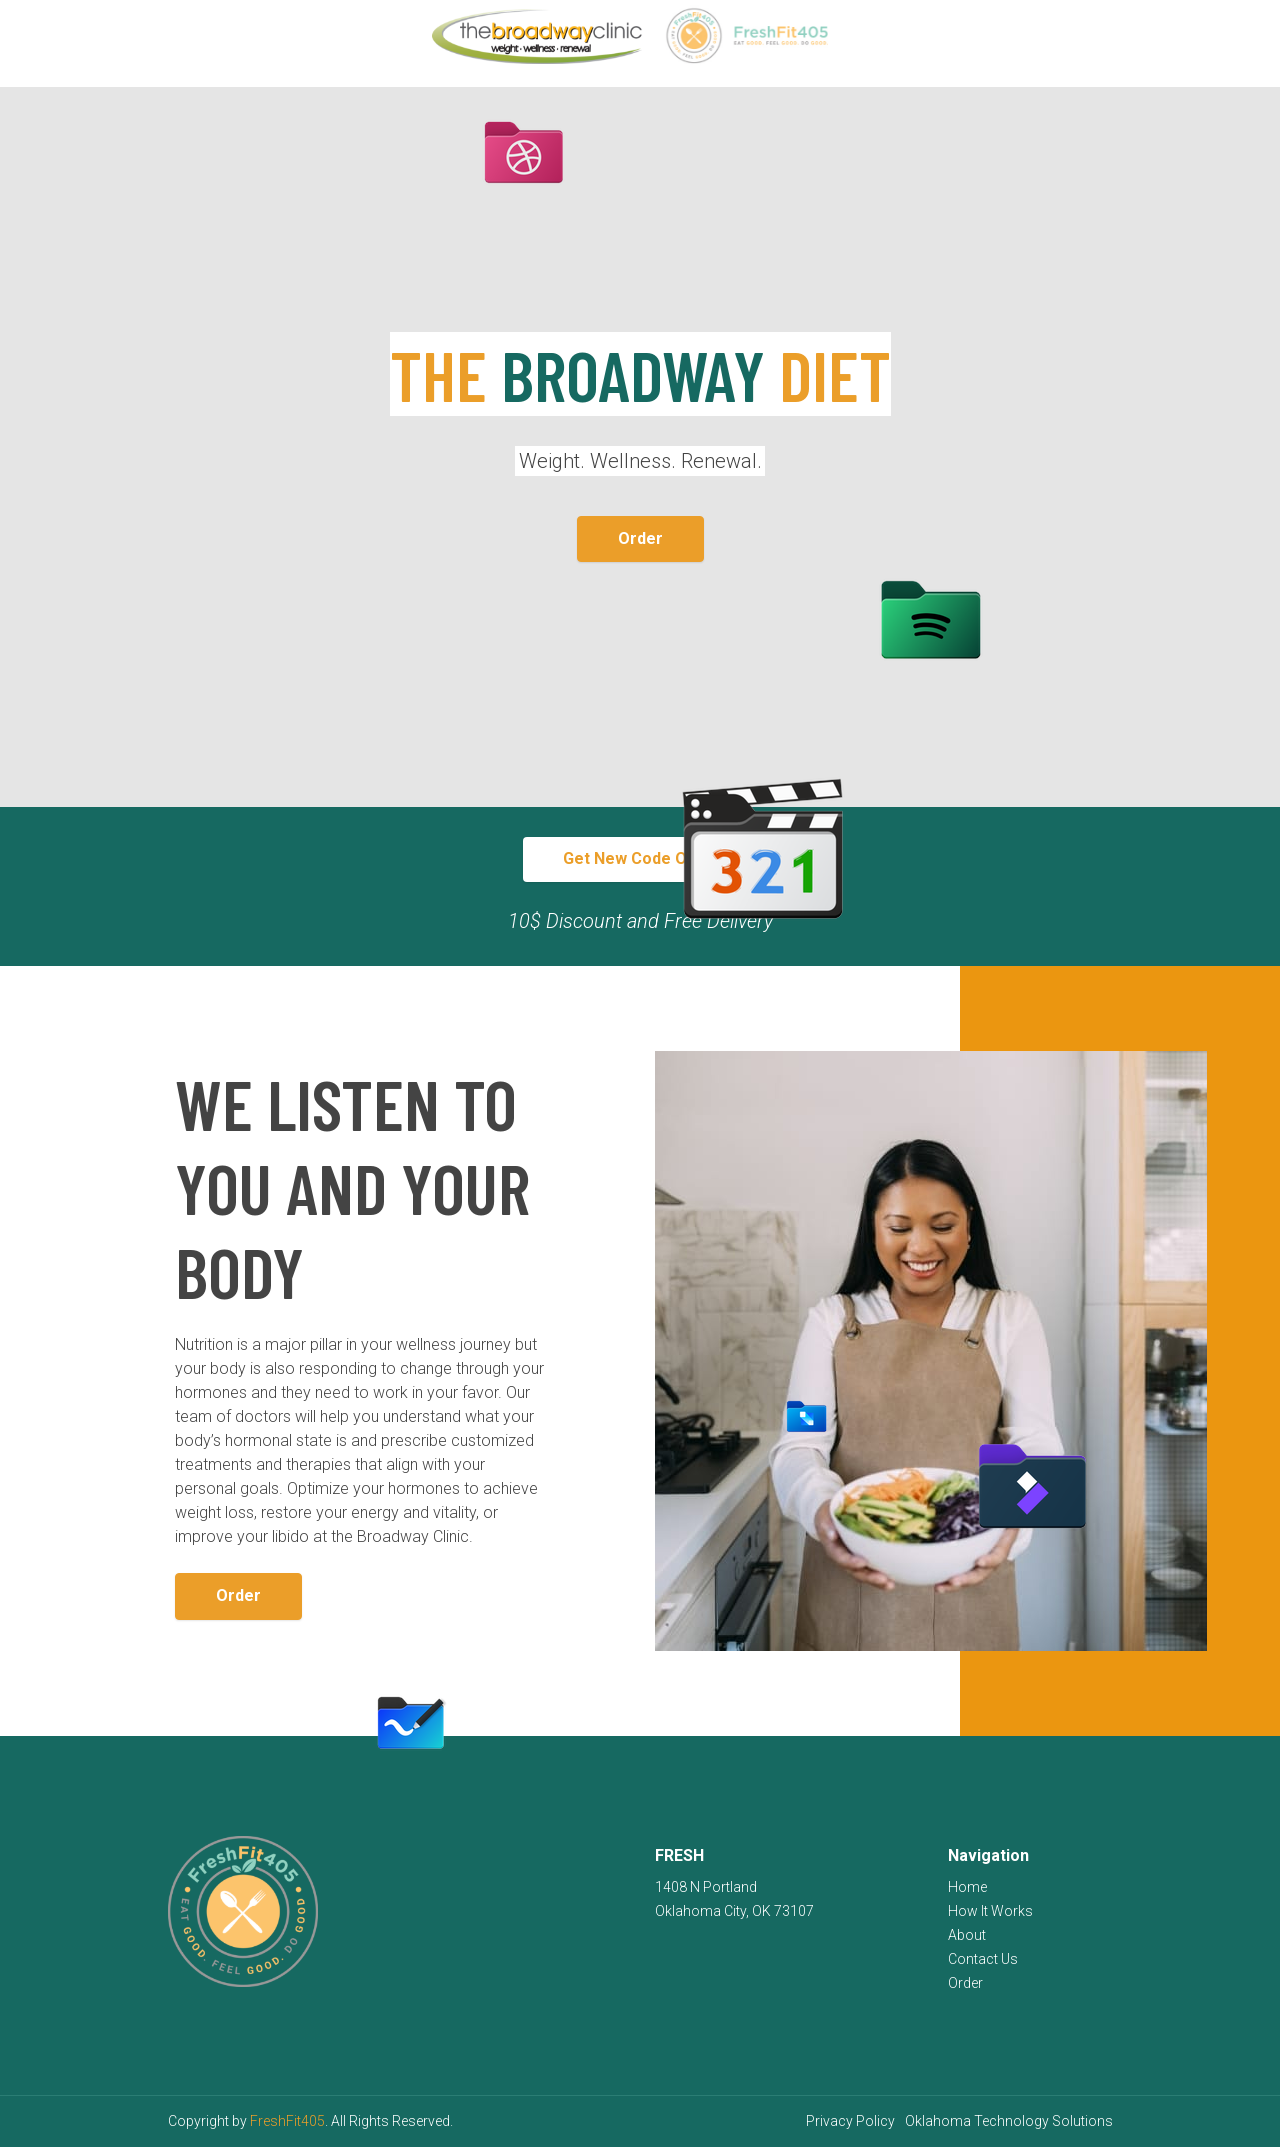 This screenshot has width=1280, height=2147. Describe the element at coordinates (410, 1724) in the screenshot. I see `open microsoft whiteboard files folder` at that location.